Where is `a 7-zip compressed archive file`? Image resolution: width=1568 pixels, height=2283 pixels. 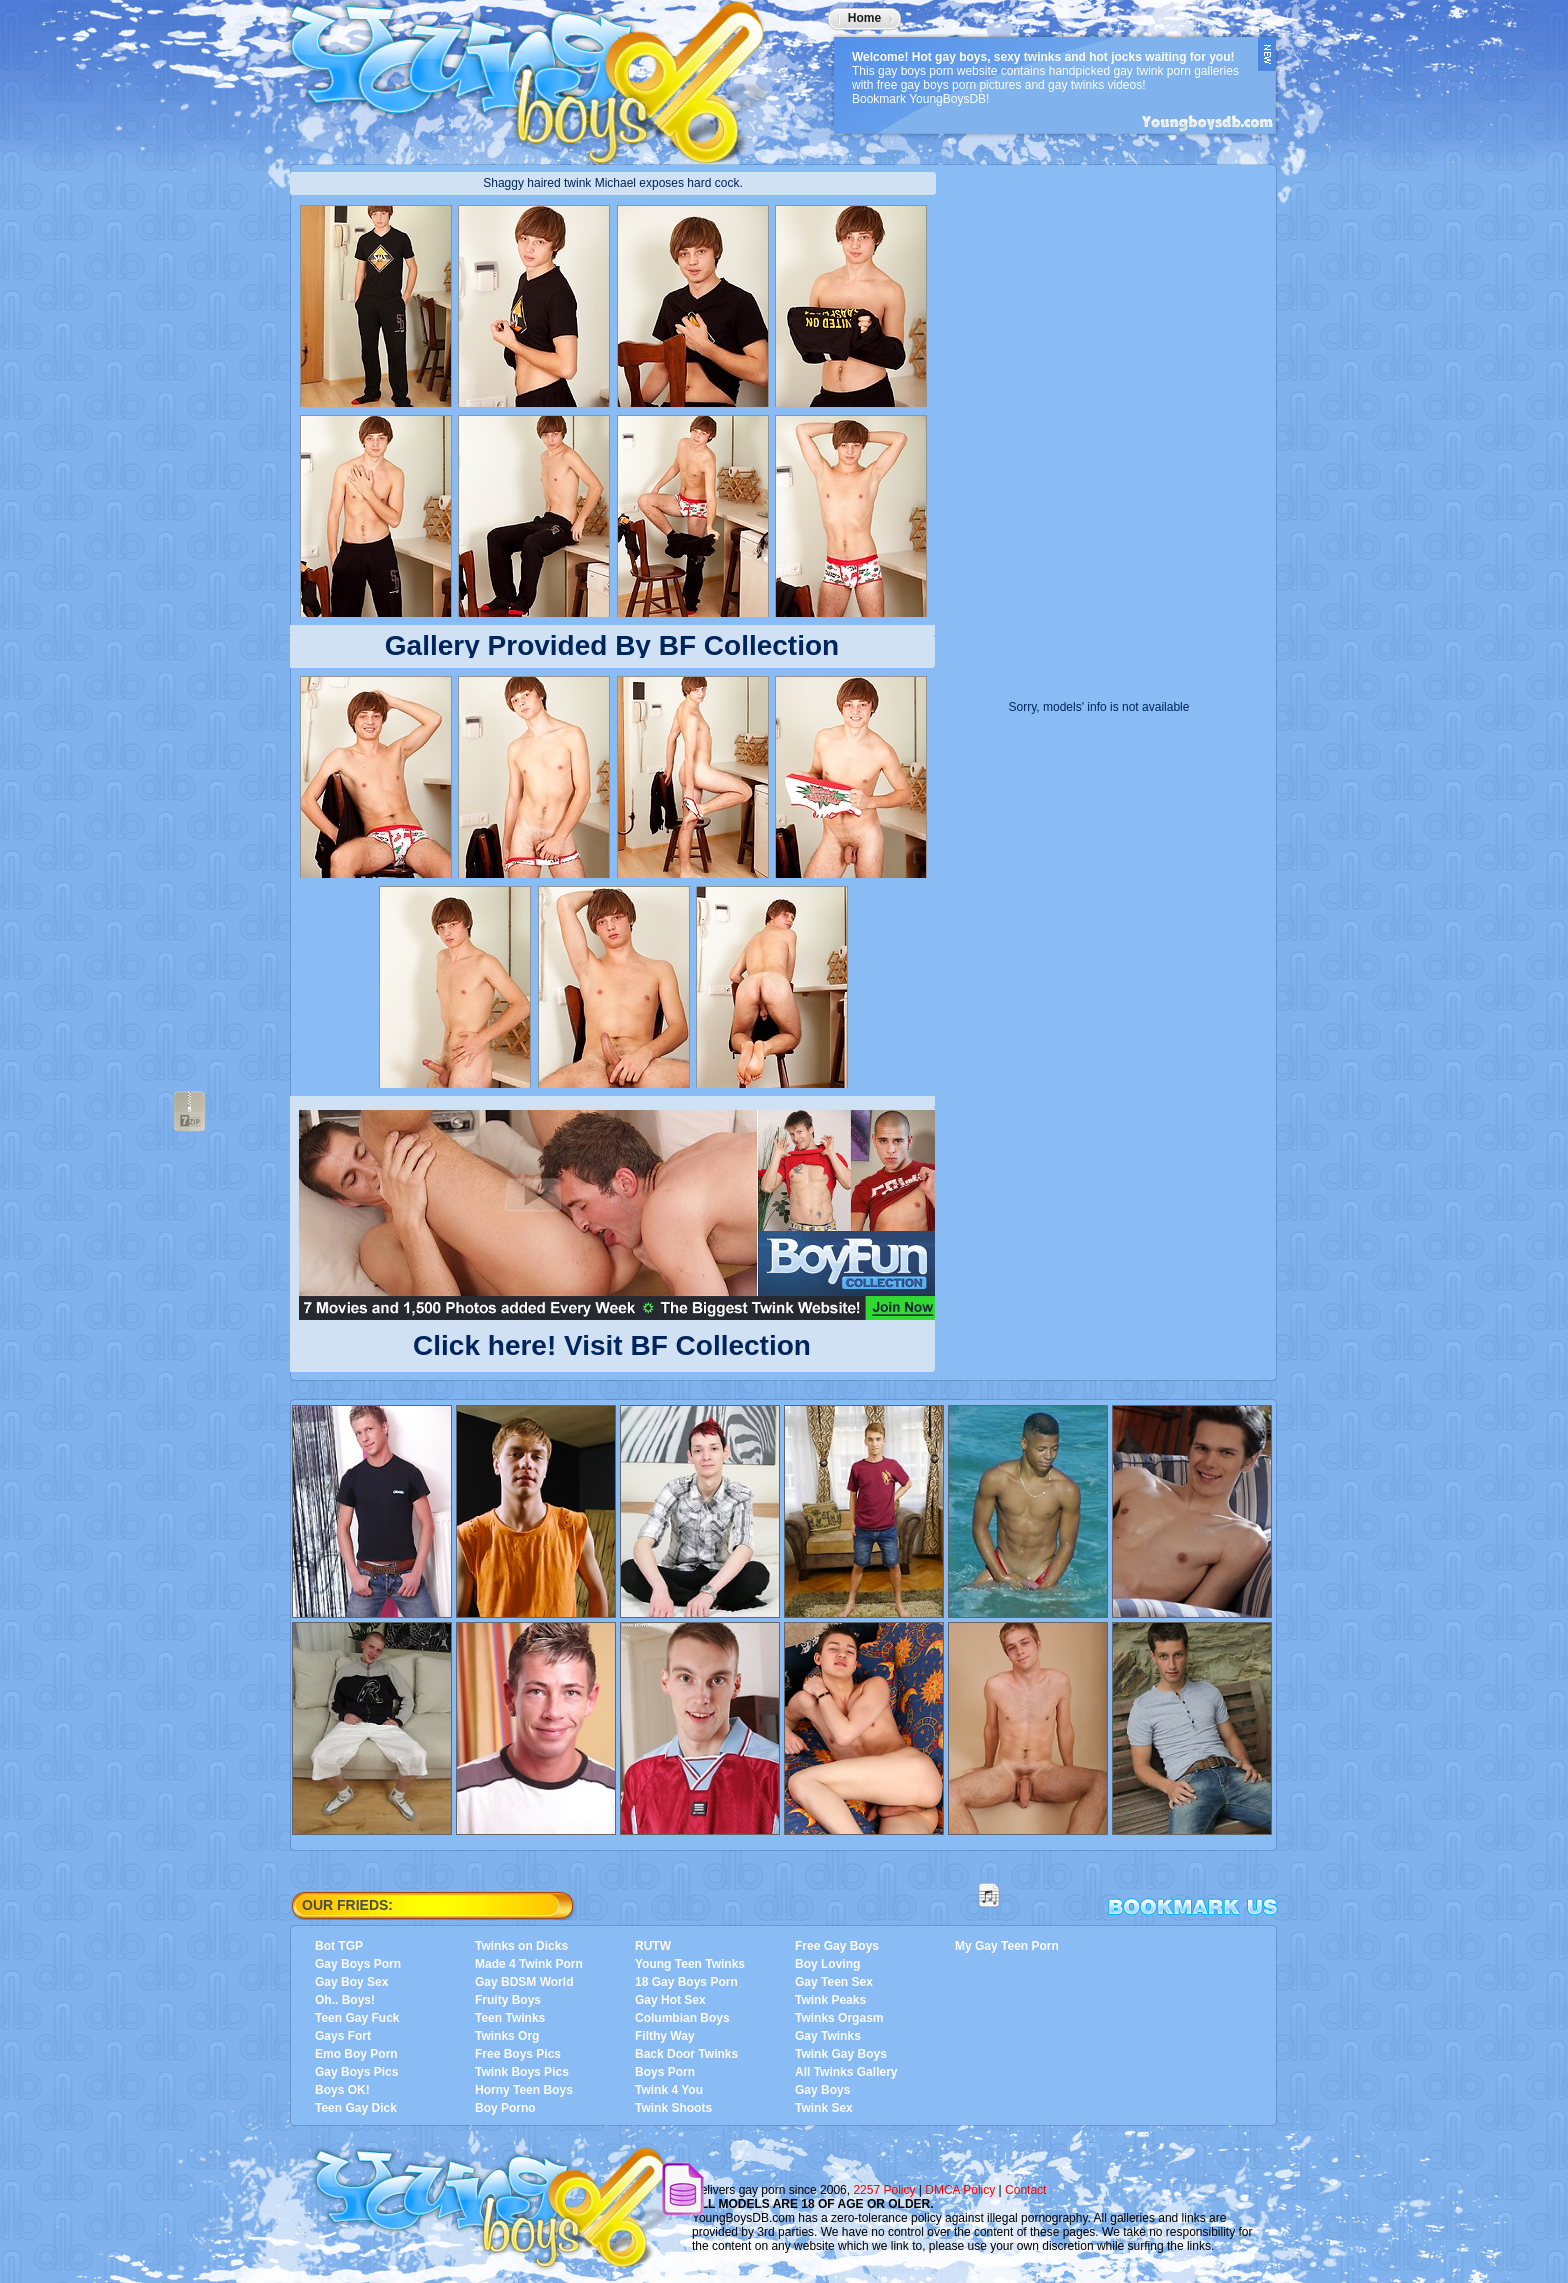 a 7-zip compressed archive file is located at coordinates (189, 1111).